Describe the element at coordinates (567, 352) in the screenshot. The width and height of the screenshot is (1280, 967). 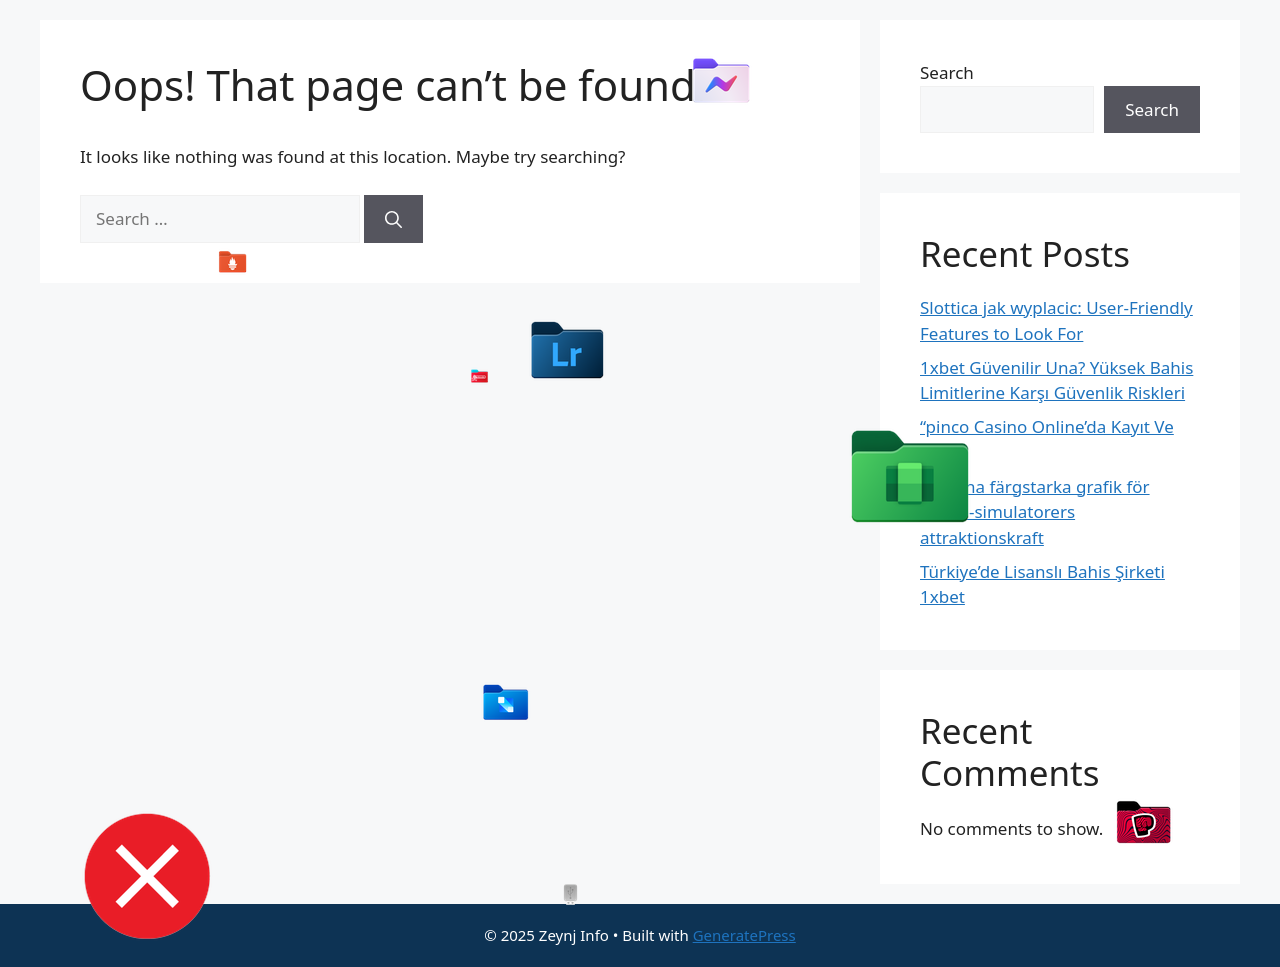
I see `open Adobe Lightroom project folder` at that location.